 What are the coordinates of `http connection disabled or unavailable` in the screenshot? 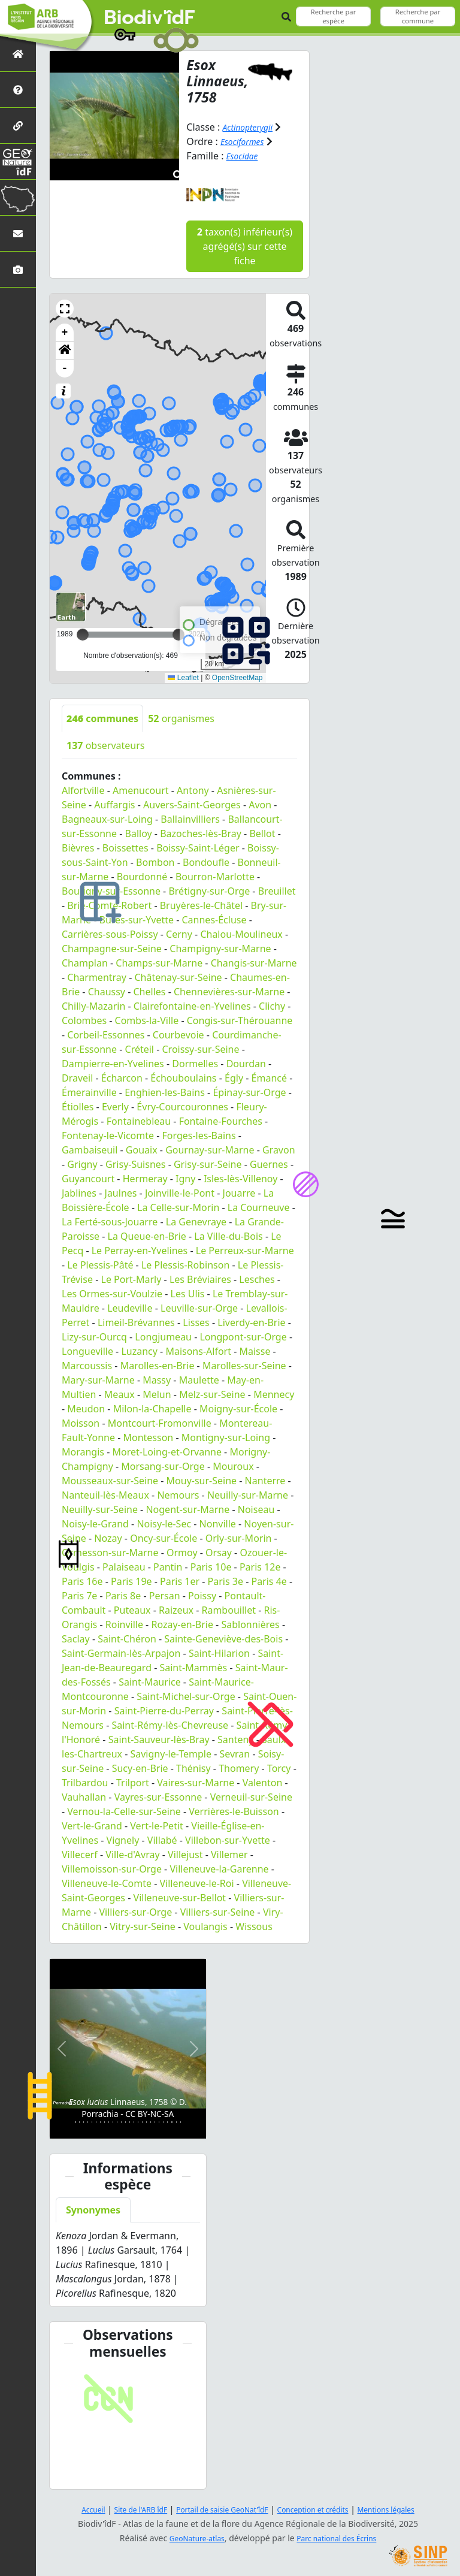 It's located at (108, 2399).